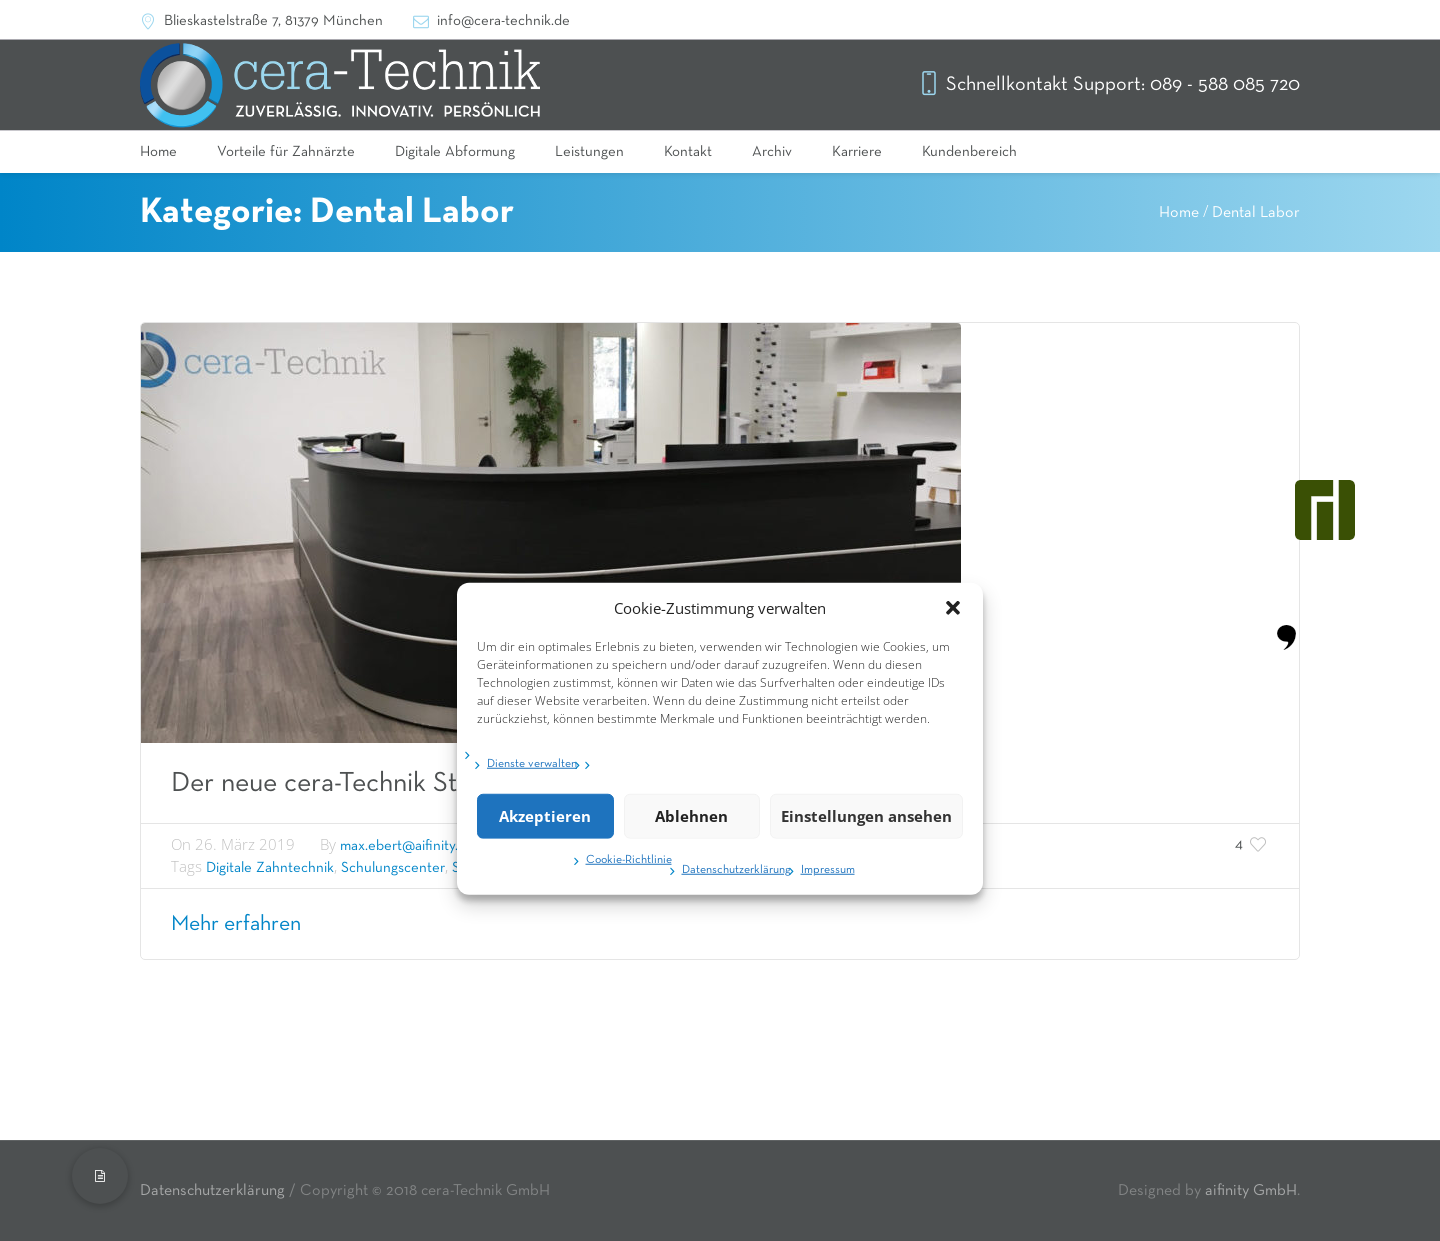  Describe the element at coordinates (1286, 637) in the screenshot. I see `open the Monoprix app or website` at that location.